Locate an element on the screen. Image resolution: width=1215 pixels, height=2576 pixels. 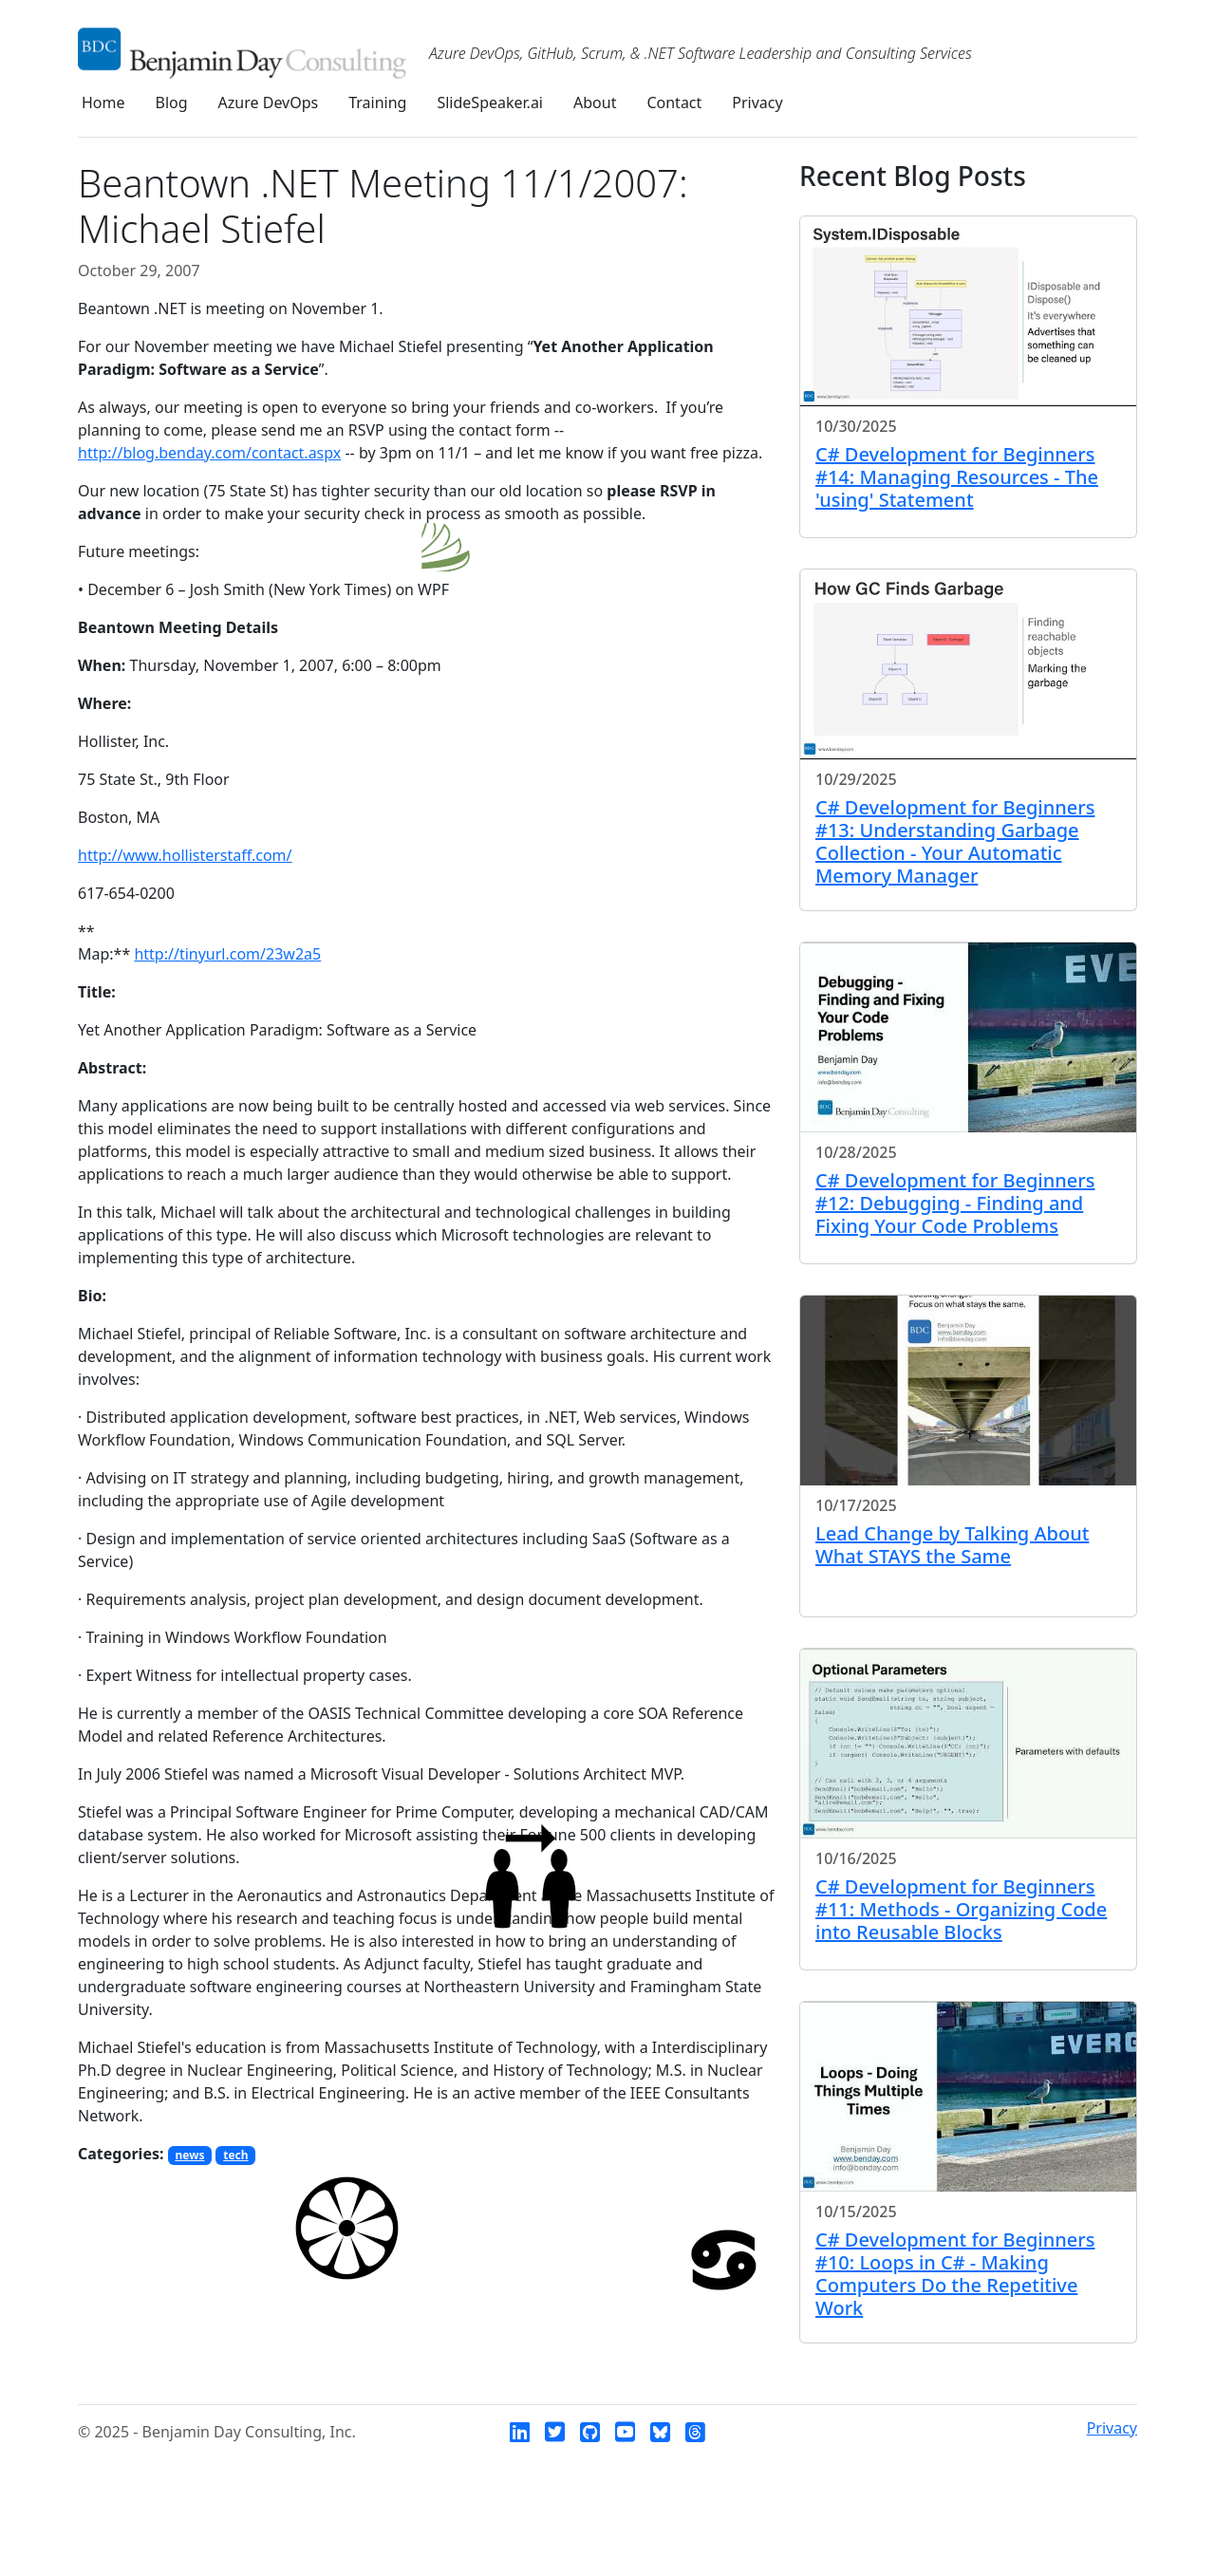
indicates a slashing or cutting attack ability is located at coordinates (445, 547).